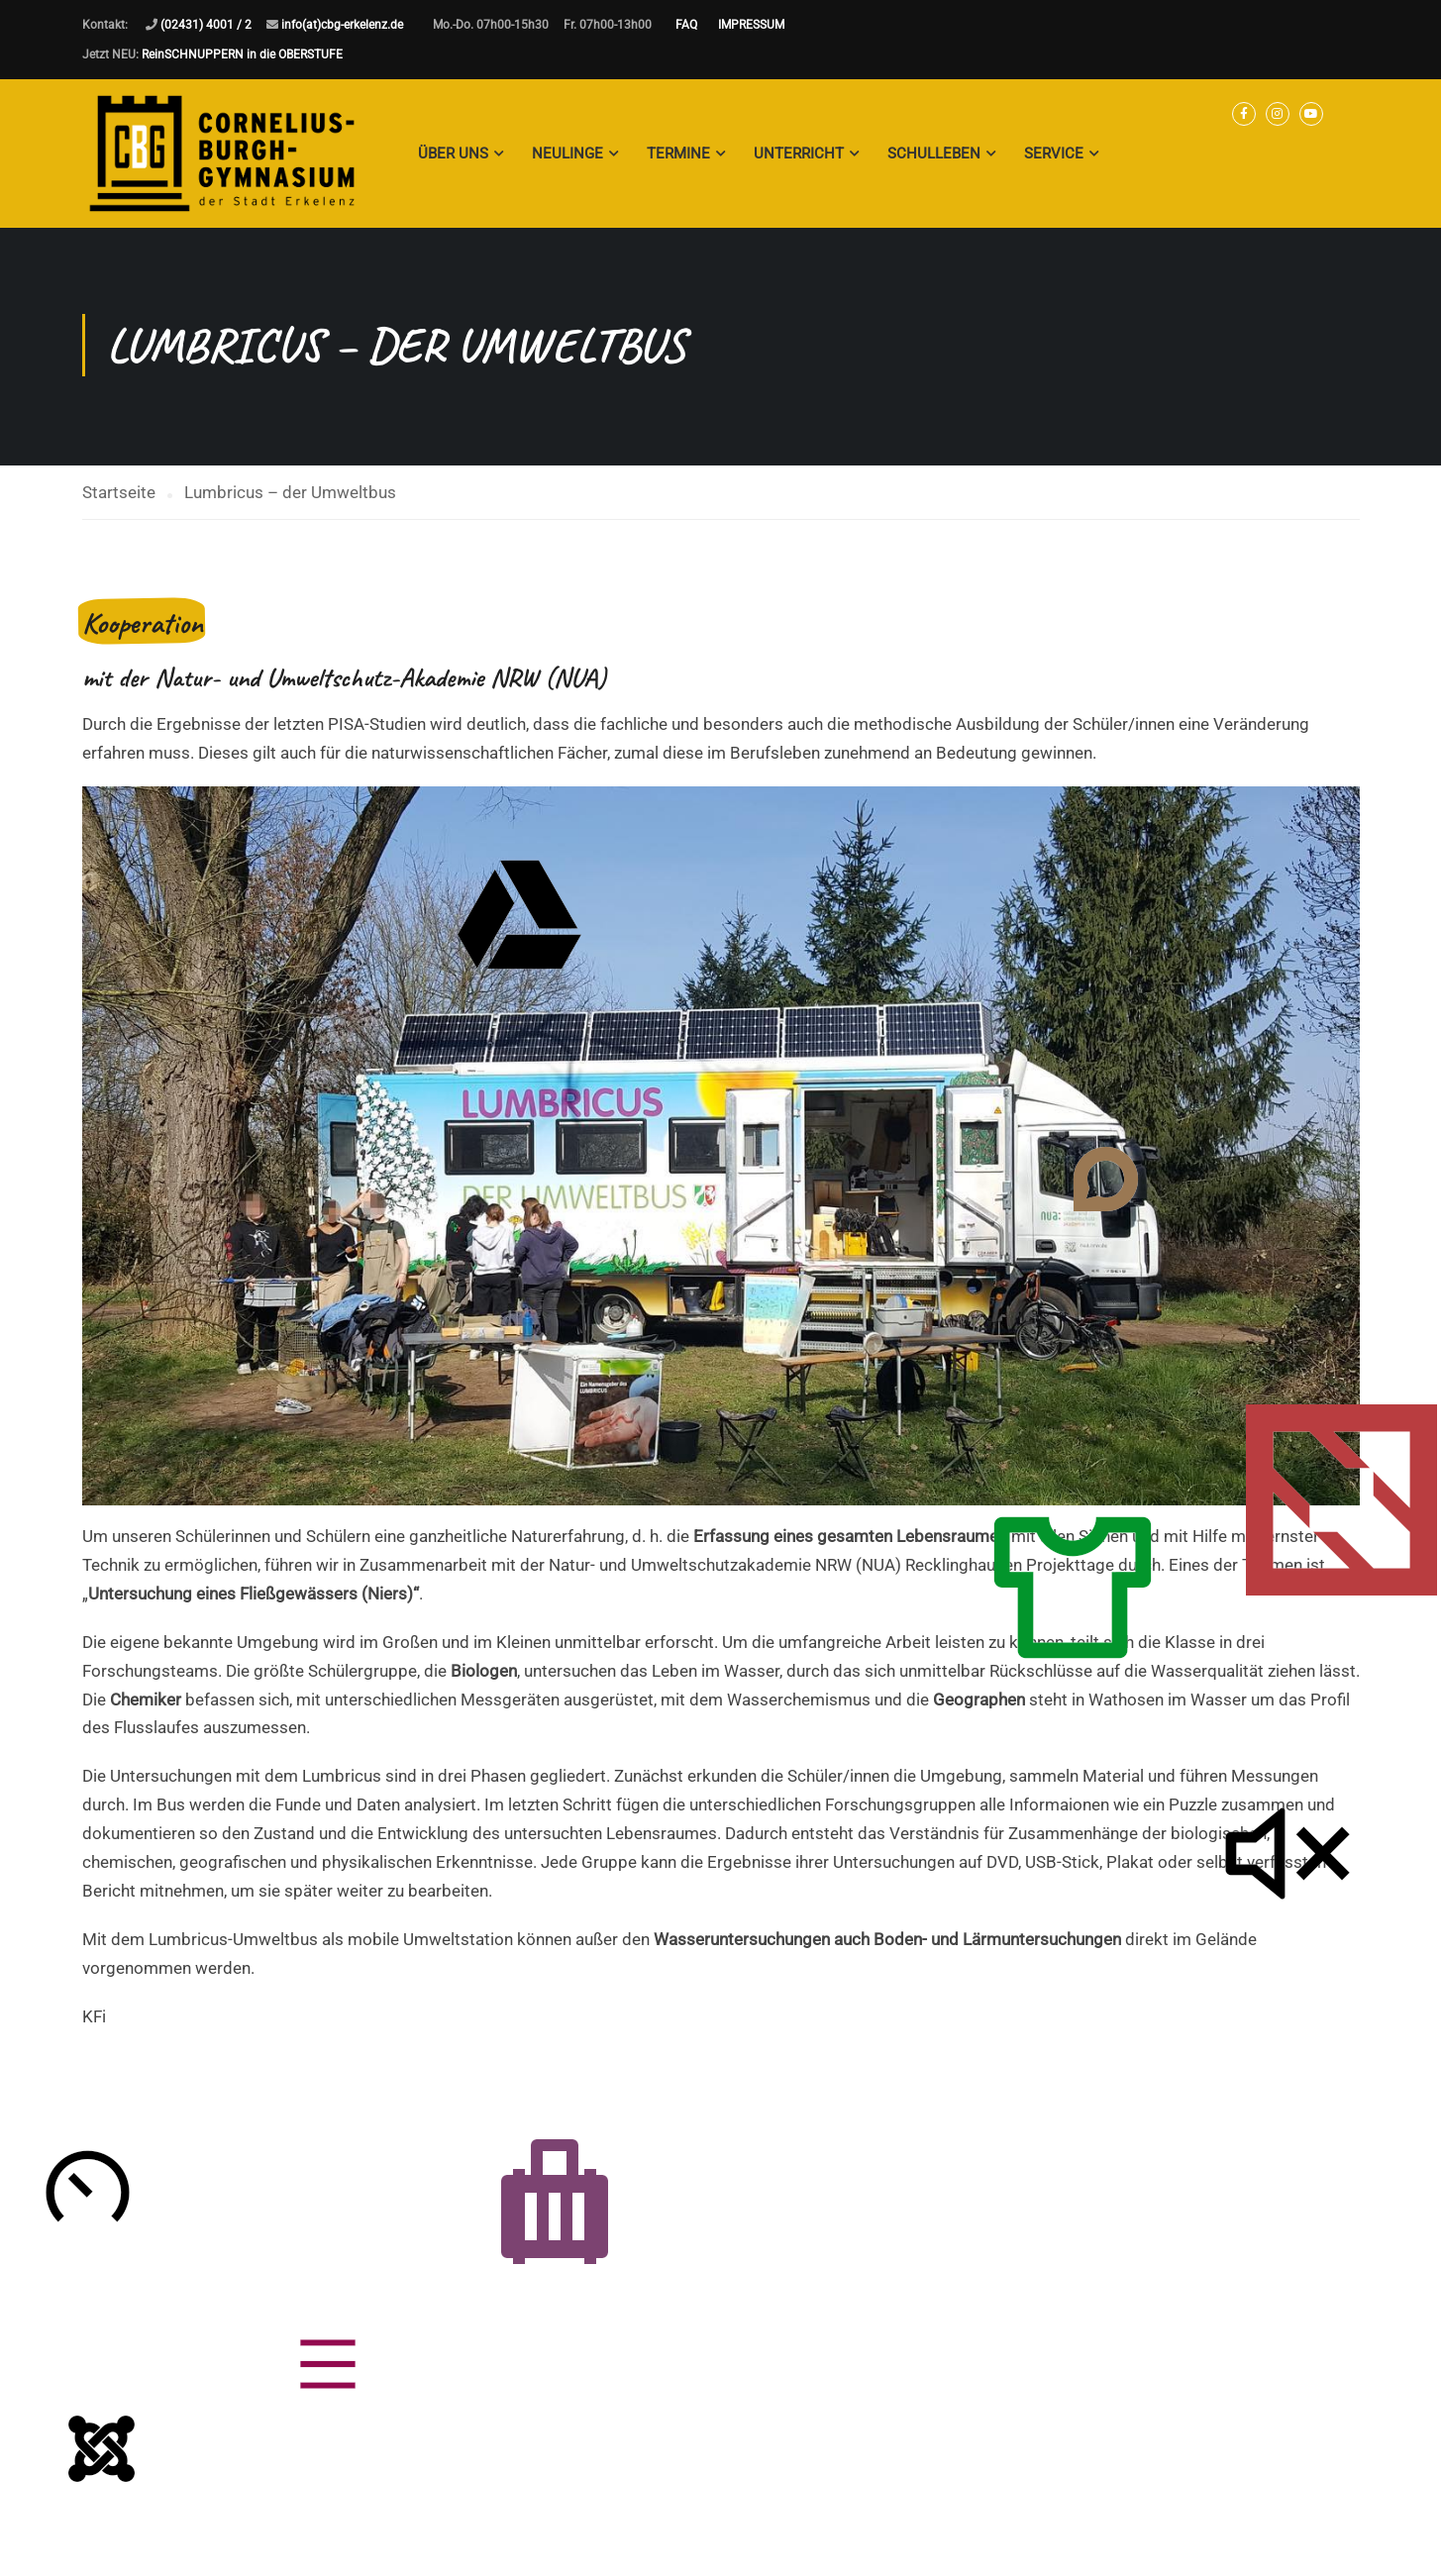 Image resolution: width=1441 pixels, height=2576 pixels. What do you see at coordinates (1285, 1853) in the screenshot?
I see `mute audio or sound` at bounding box center [1285, 1853].